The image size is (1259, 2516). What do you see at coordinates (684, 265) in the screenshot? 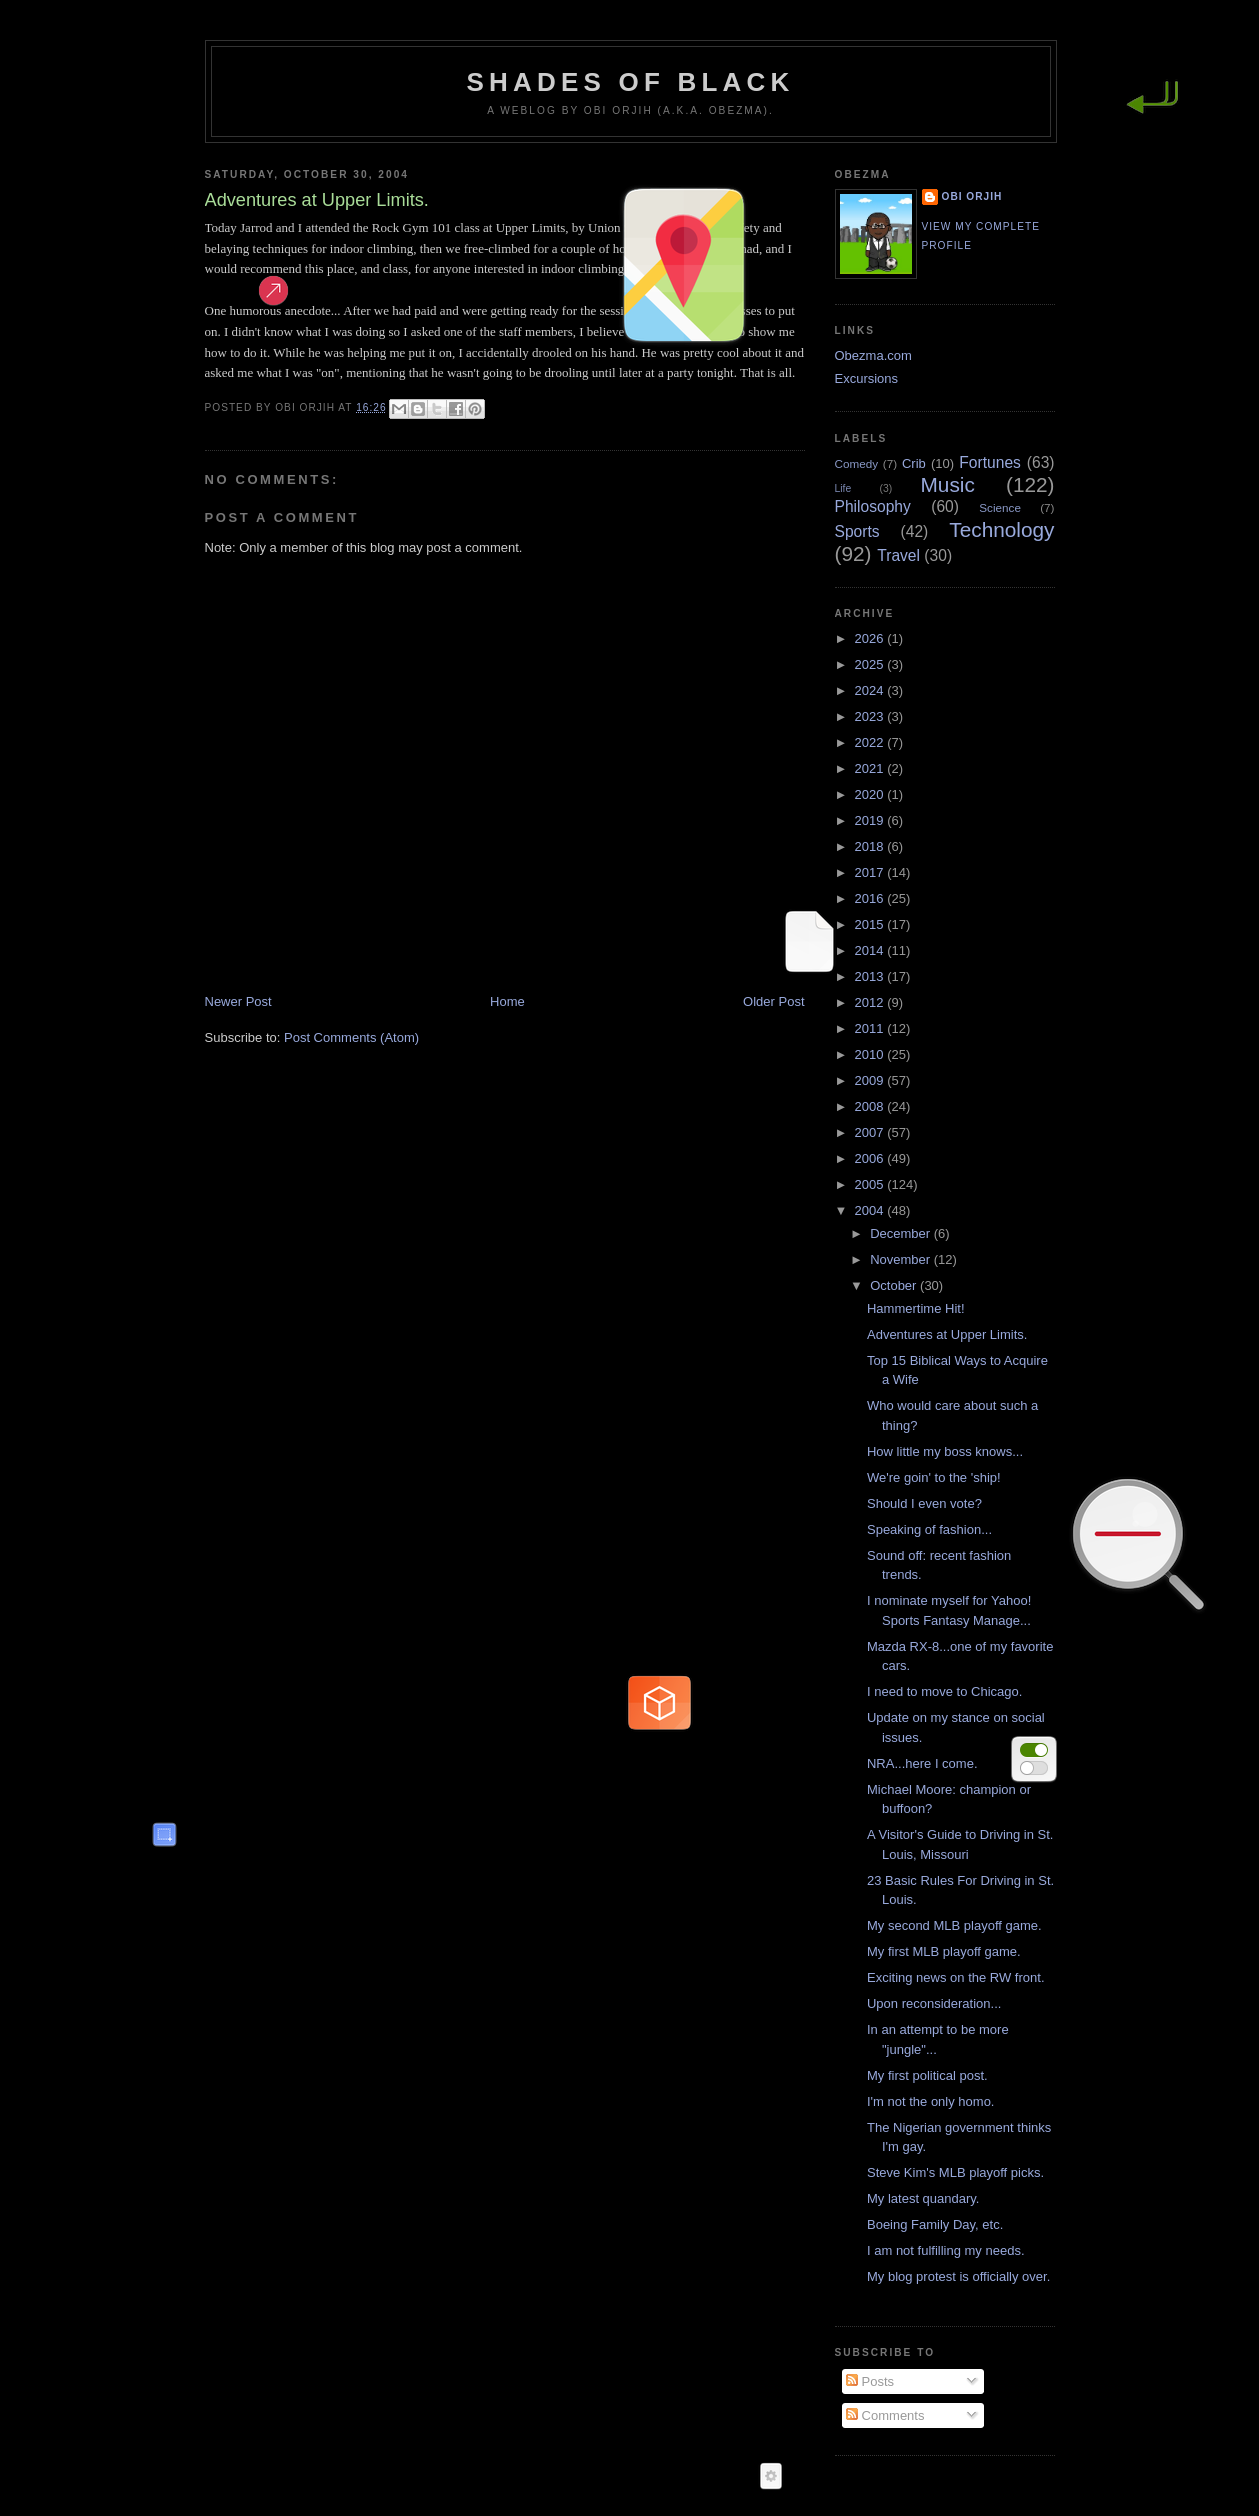
I see `open a GPX file containing GPS route data` at bounding box center [684, 265].